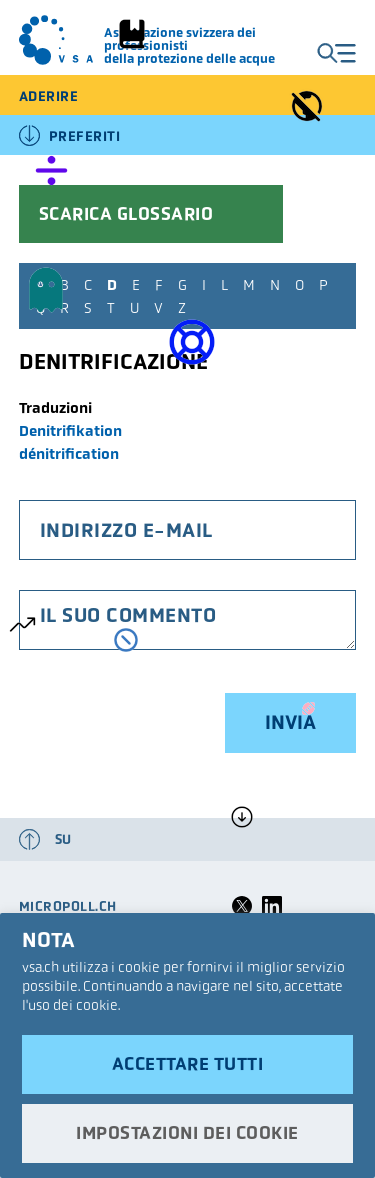  I want to click on access your bookmarked reading list, so click(132, 34).